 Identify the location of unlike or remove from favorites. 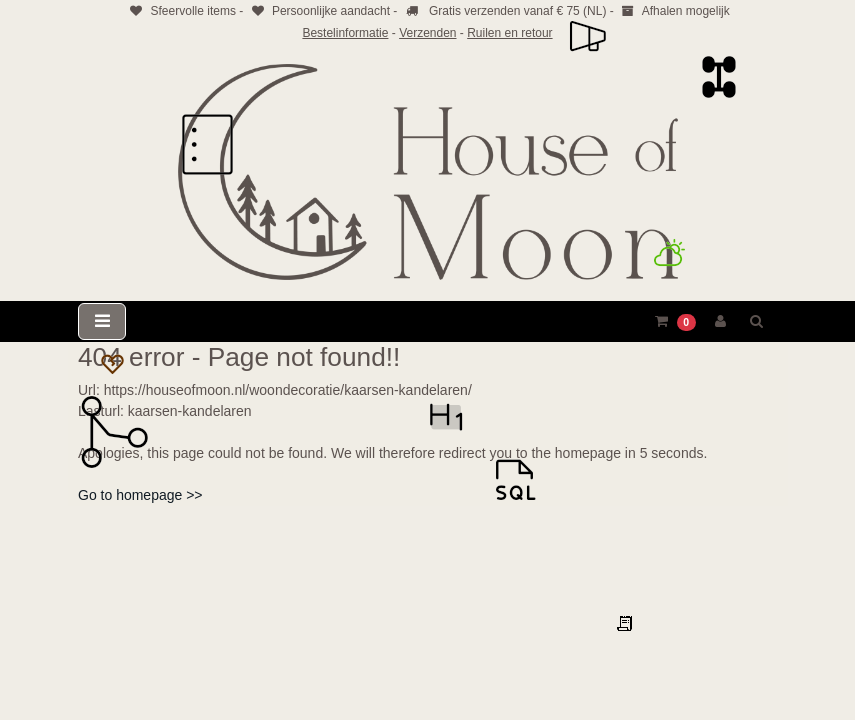
(112, 363).